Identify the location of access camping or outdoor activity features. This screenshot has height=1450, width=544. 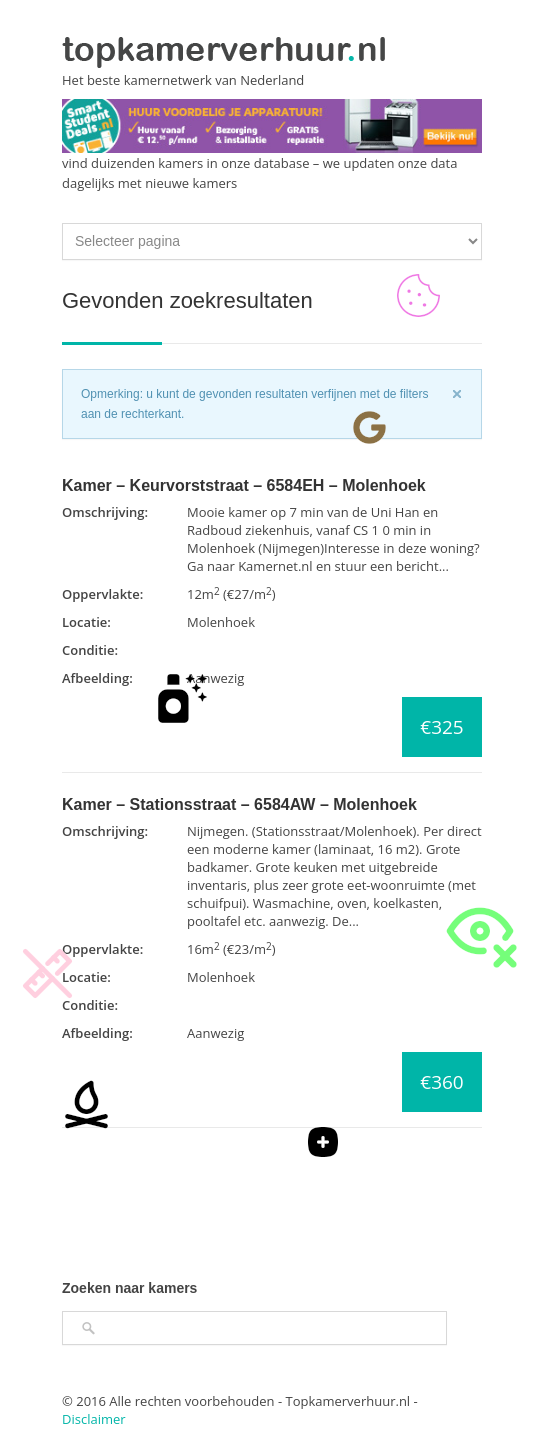
(86, 1104).